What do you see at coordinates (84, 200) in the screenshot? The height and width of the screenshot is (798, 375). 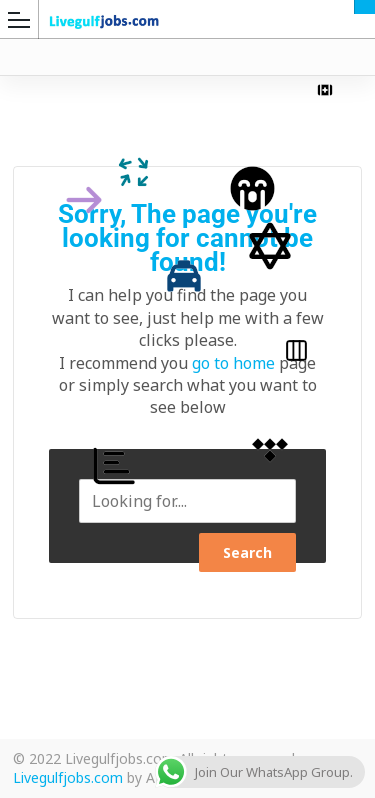 I see `proceed to the next step` at bounding box center [84, 200].